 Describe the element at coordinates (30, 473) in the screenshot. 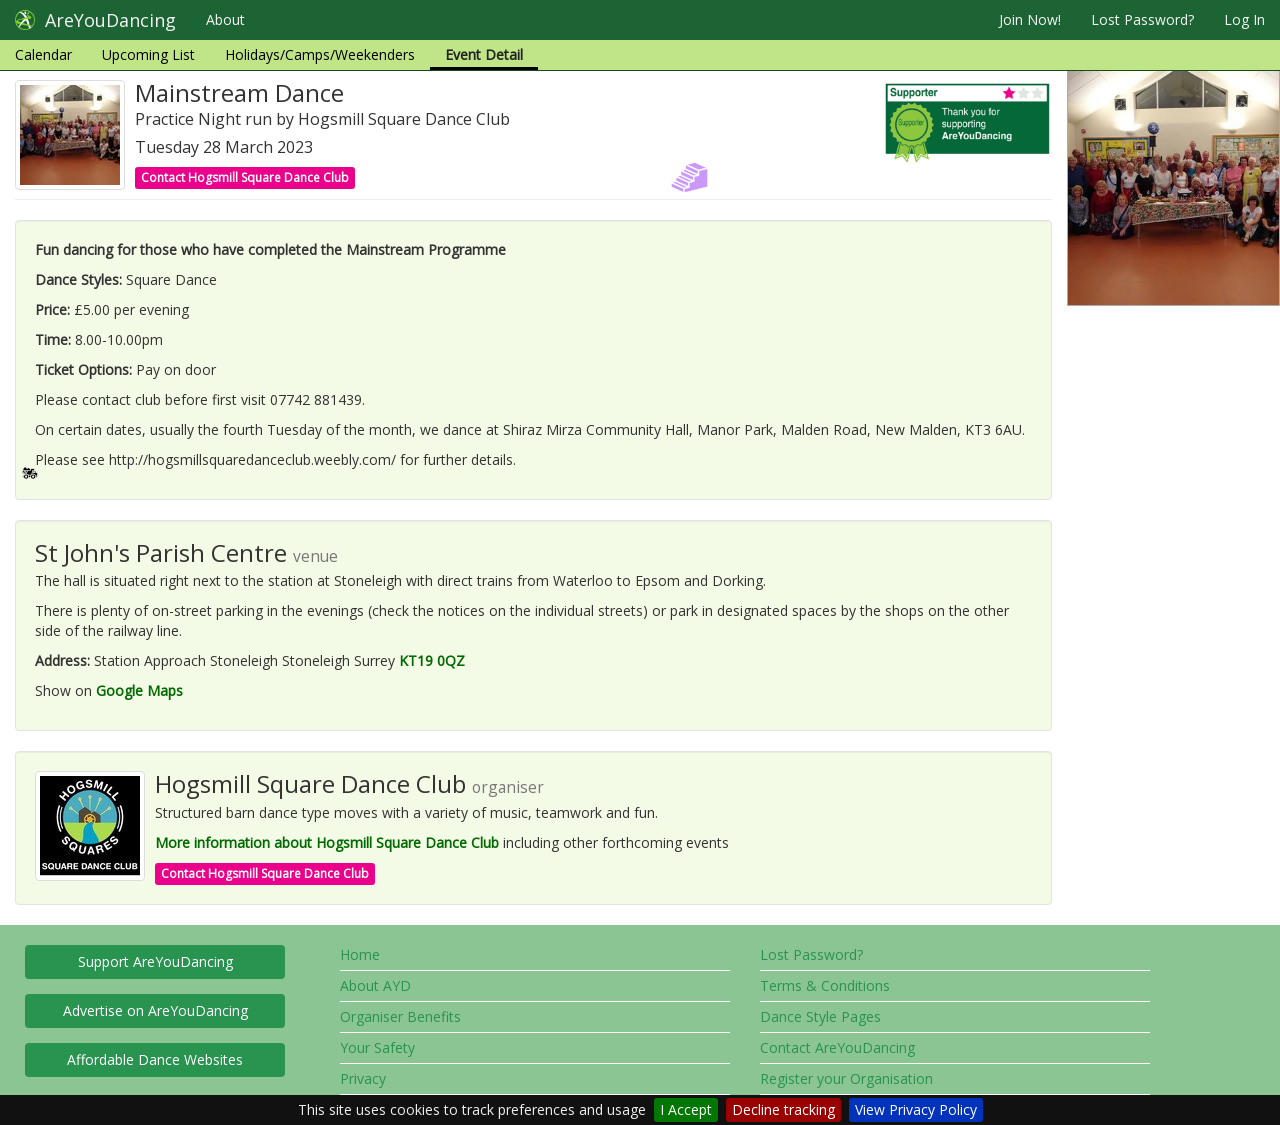

I see `mining truck or haul truck used in resource extraction games` at that location.